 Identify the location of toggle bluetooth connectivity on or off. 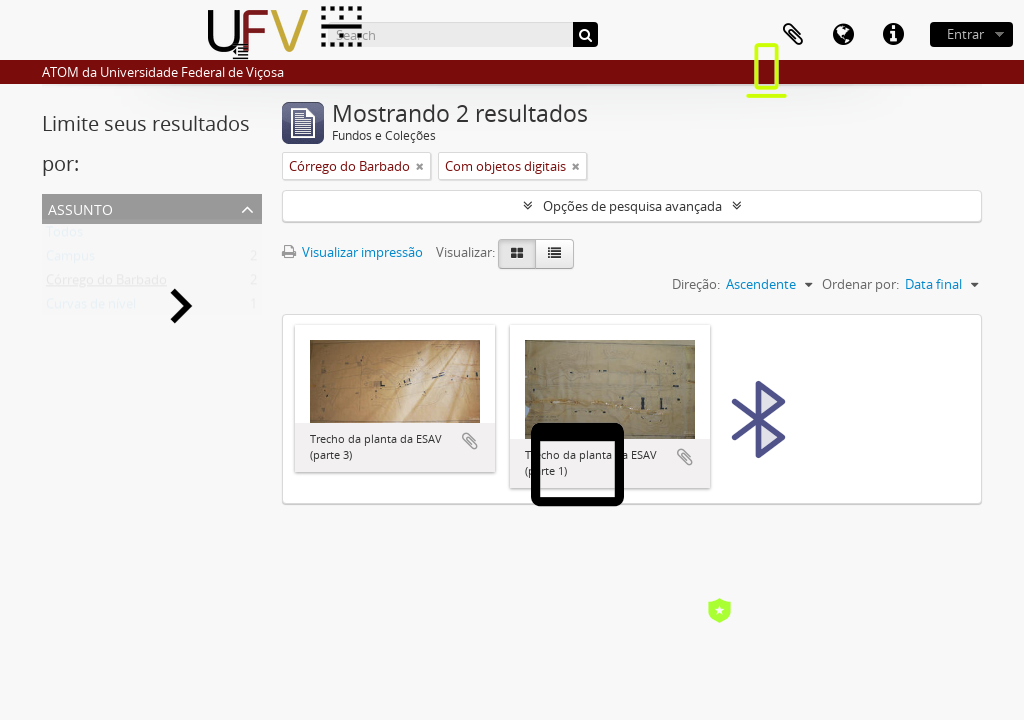
(758, 419).